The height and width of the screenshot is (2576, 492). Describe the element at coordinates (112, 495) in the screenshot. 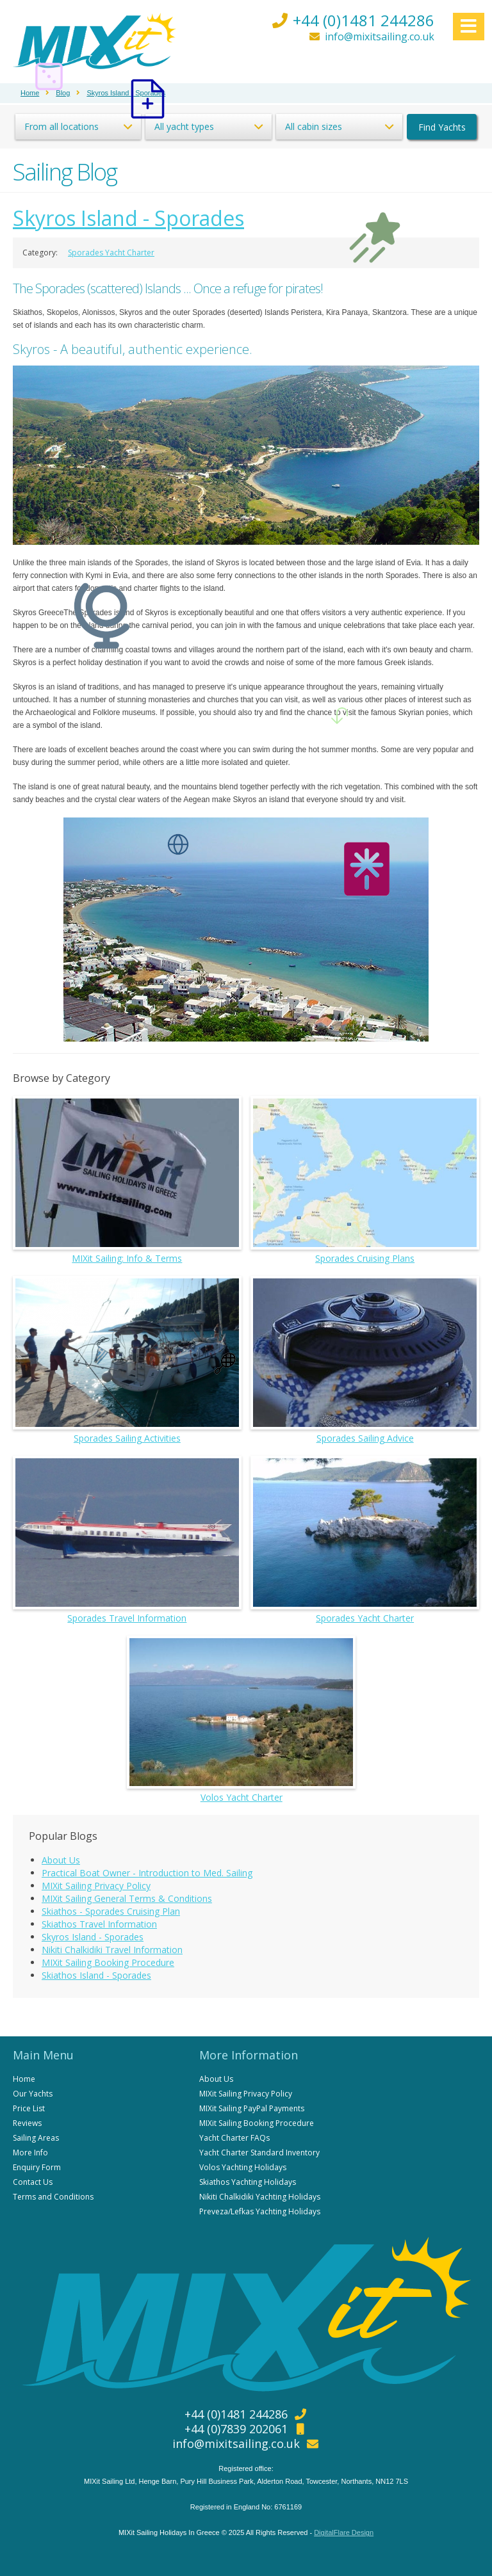

I see `download a file` at that location.